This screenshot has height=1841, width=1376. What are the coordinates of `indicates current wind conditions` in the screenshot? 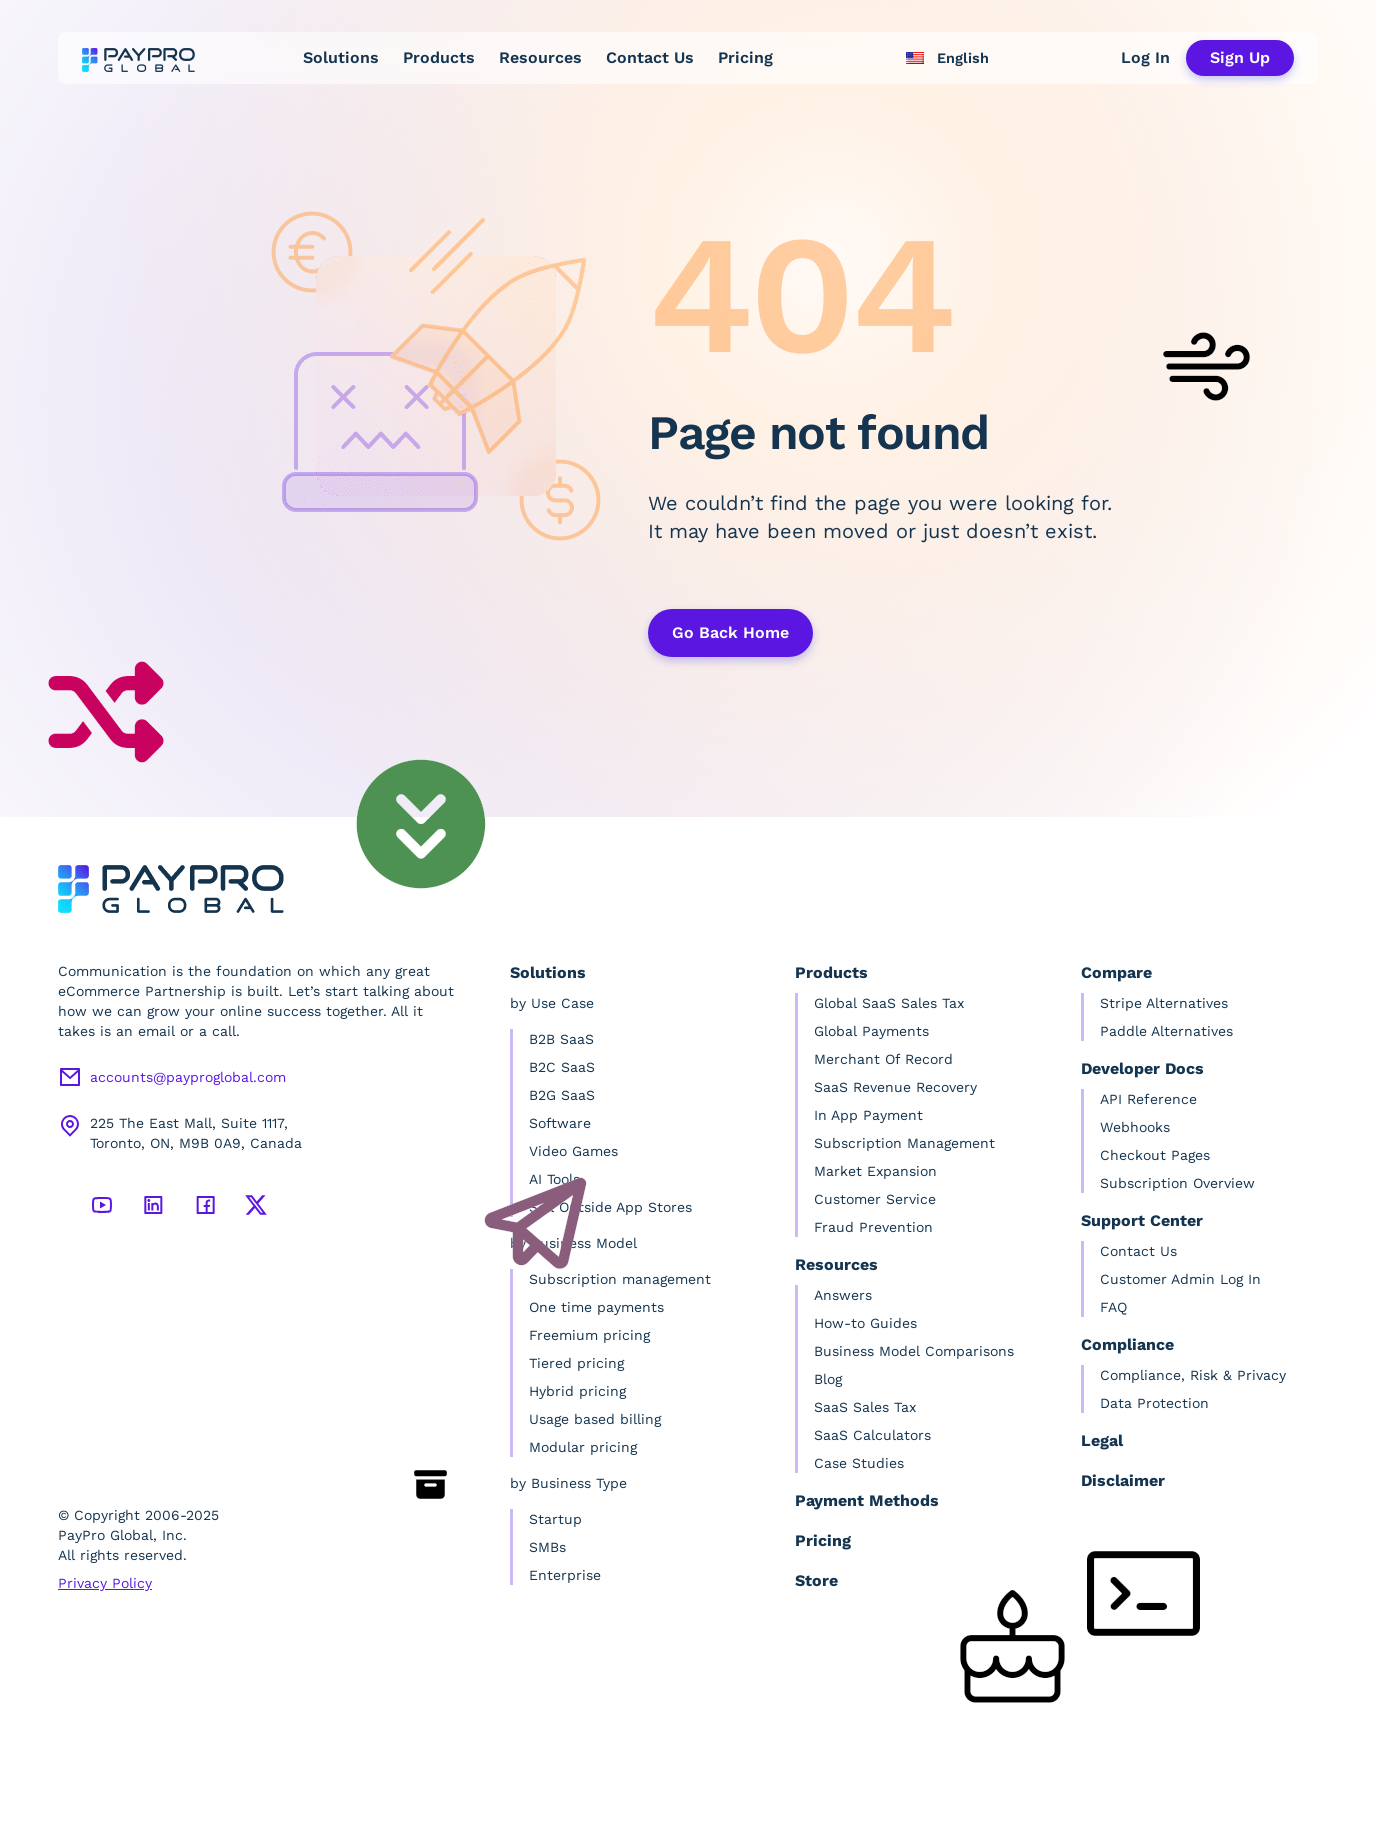 It's located at (1206, 366).